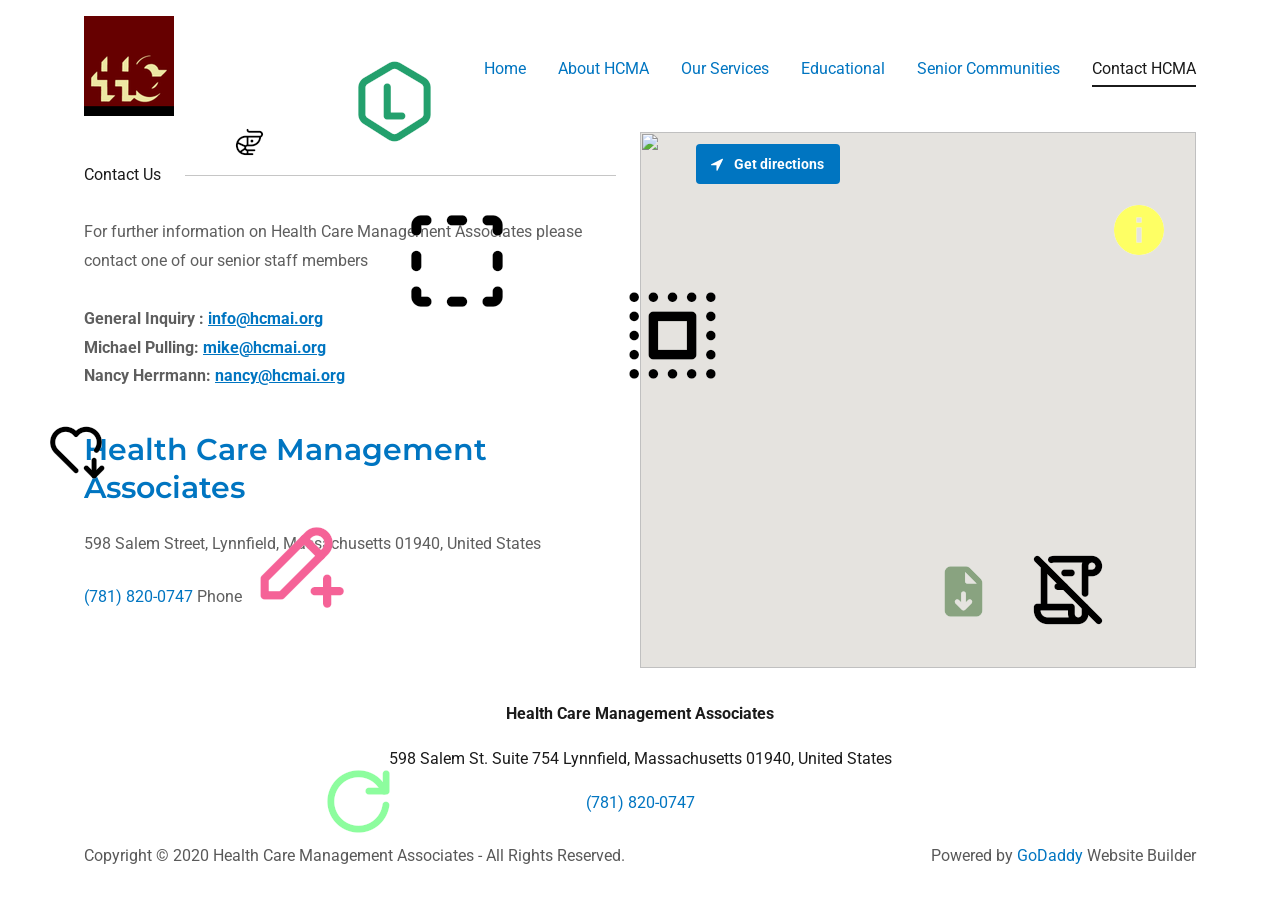  Describe the element at coordinates (1068, 590) in the screenshot. I see `license unavailable or revoked` at that location.